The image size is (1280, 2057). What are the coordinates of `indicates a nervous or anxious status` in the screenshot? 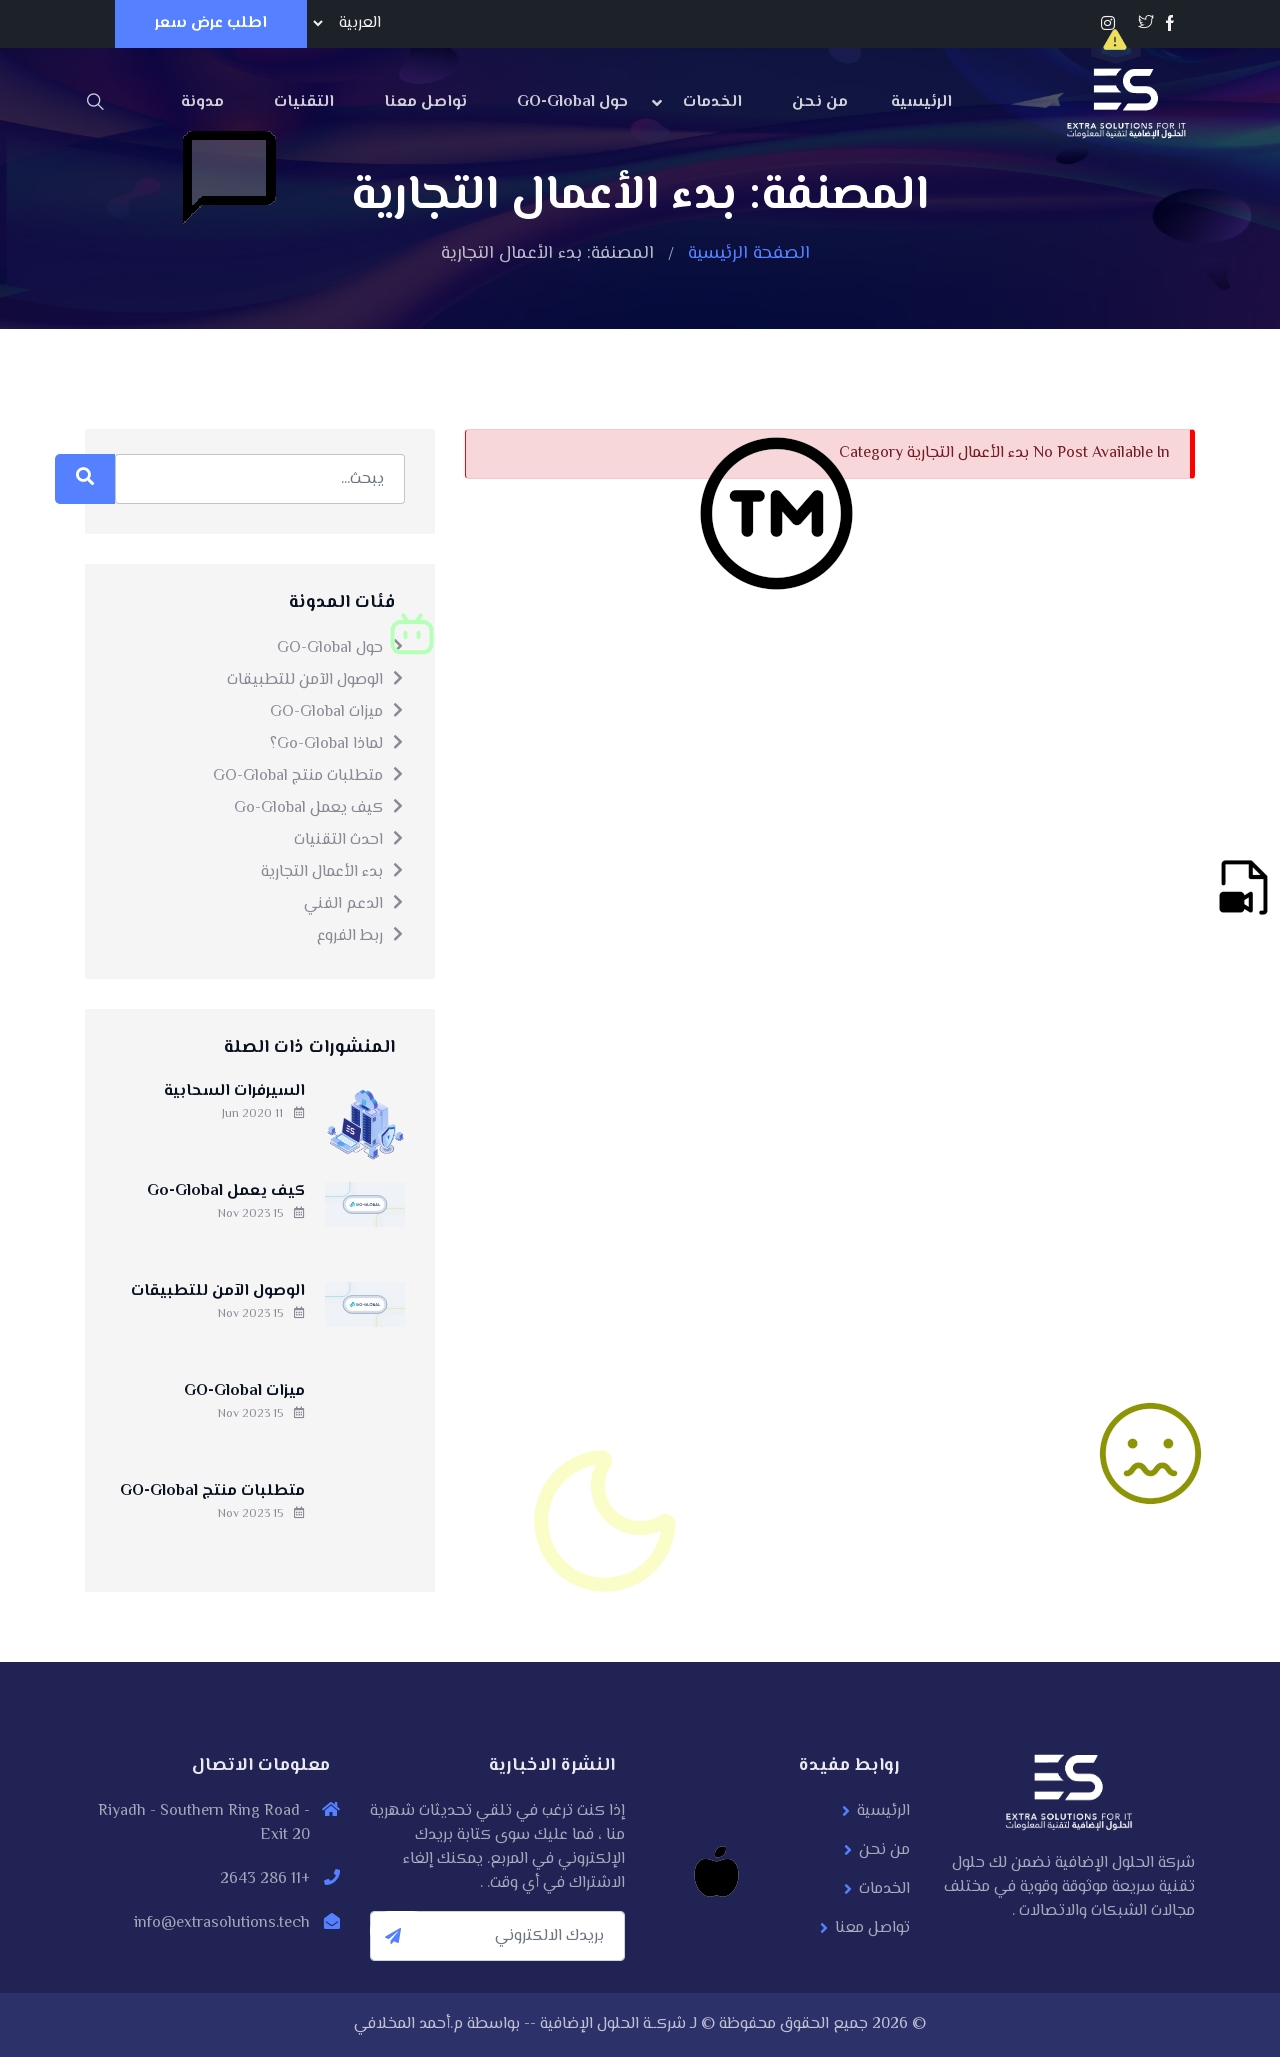 It's located at (1150, 1453).